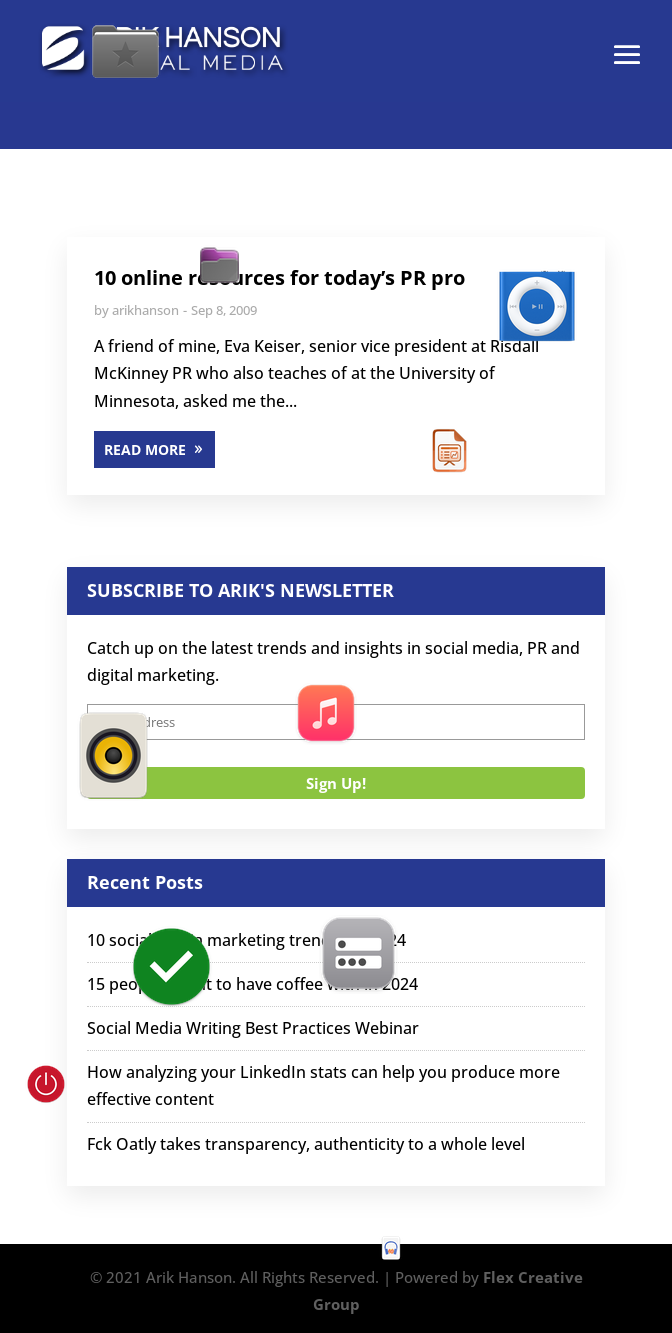 This screenshot has height=1333, width=672. Describe the element at coordinates (449, 450) in the screenshot. I see `libreoffice impress presentation file` at that location.